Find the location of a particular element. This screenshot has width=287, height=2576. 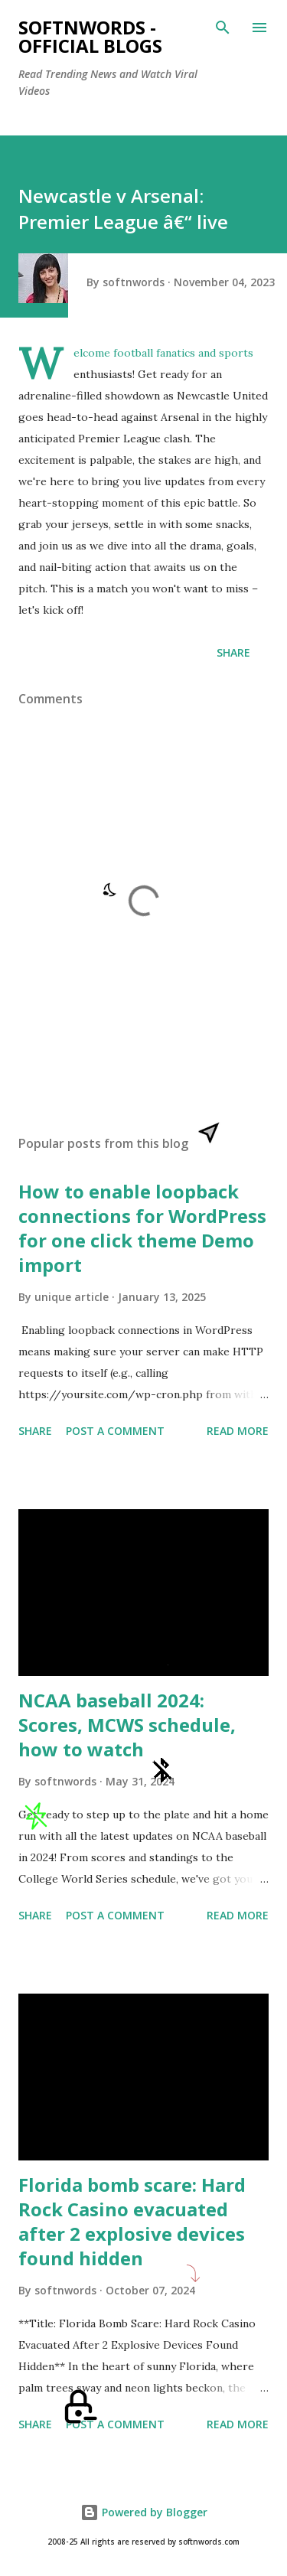

access navigation or directions is located at coordinates (209, 1133).